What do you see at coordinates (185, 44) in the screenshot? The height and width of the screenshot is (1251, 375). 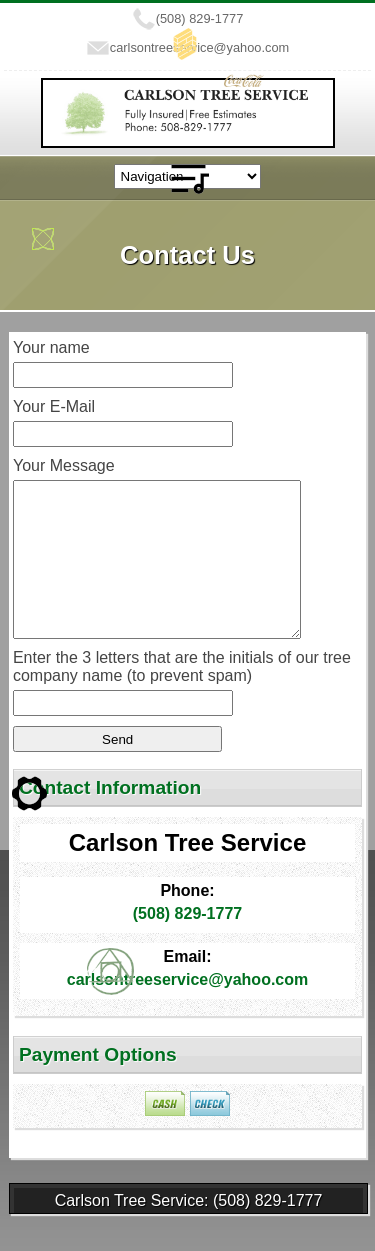 I see `Formik library logo` at bounding box center [185, 44].